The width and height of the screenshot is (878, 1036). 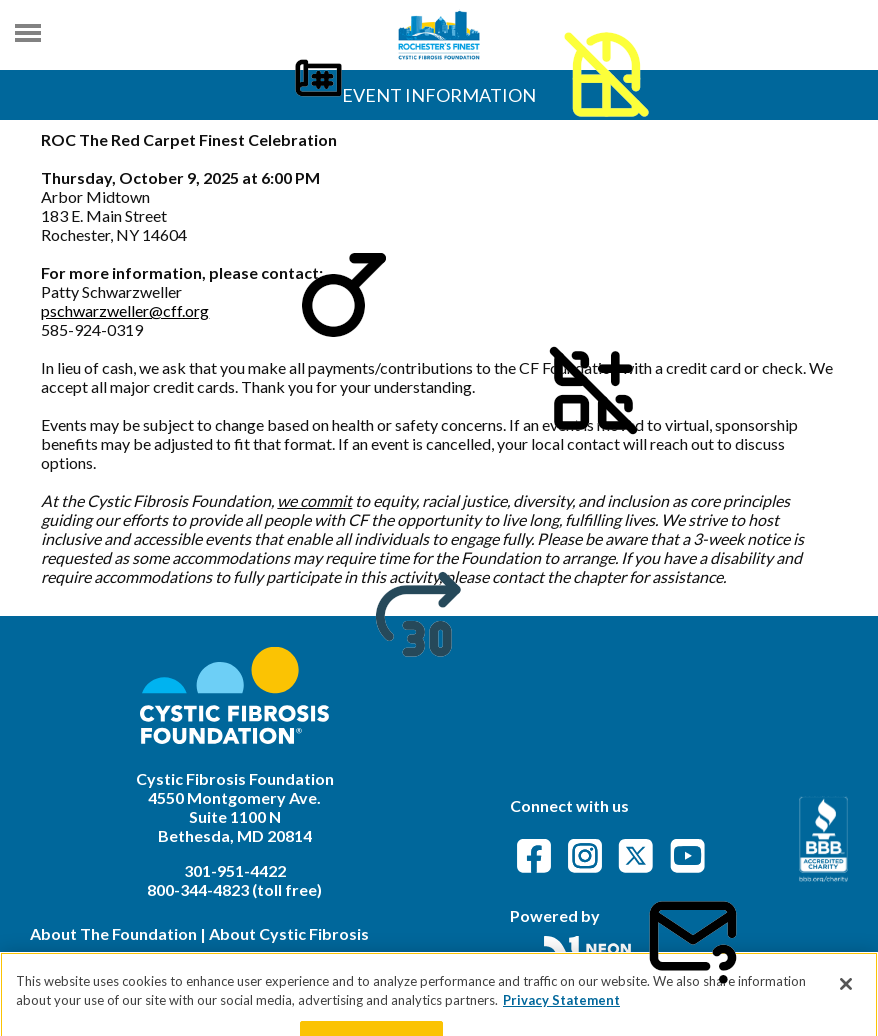 I want to click on select demiboy gender identity, so click(x=344, y=295).